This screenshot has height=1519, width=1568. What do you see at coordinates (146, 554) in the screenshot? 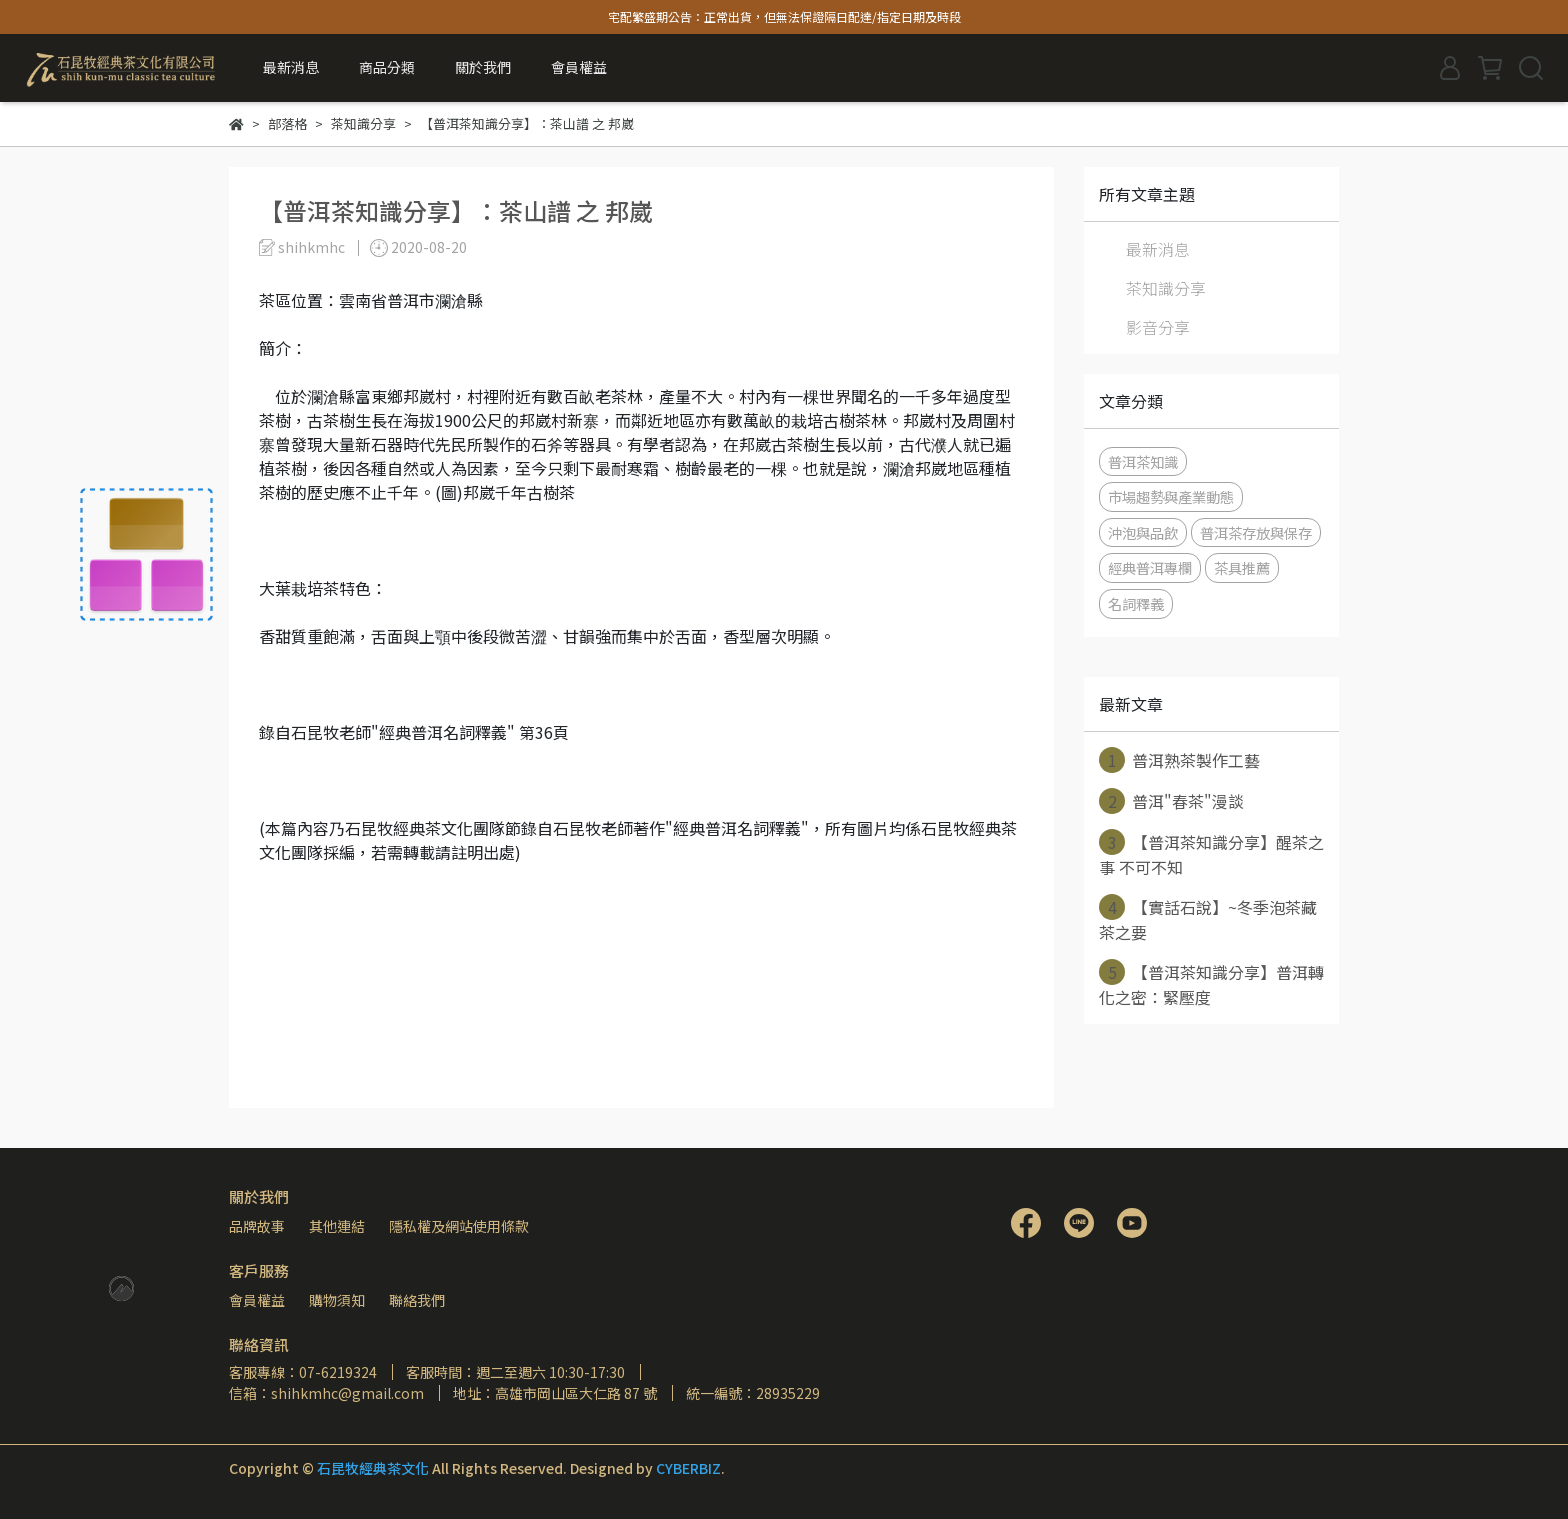
I see `select all items in the current view` at bounding box center [146, 554].